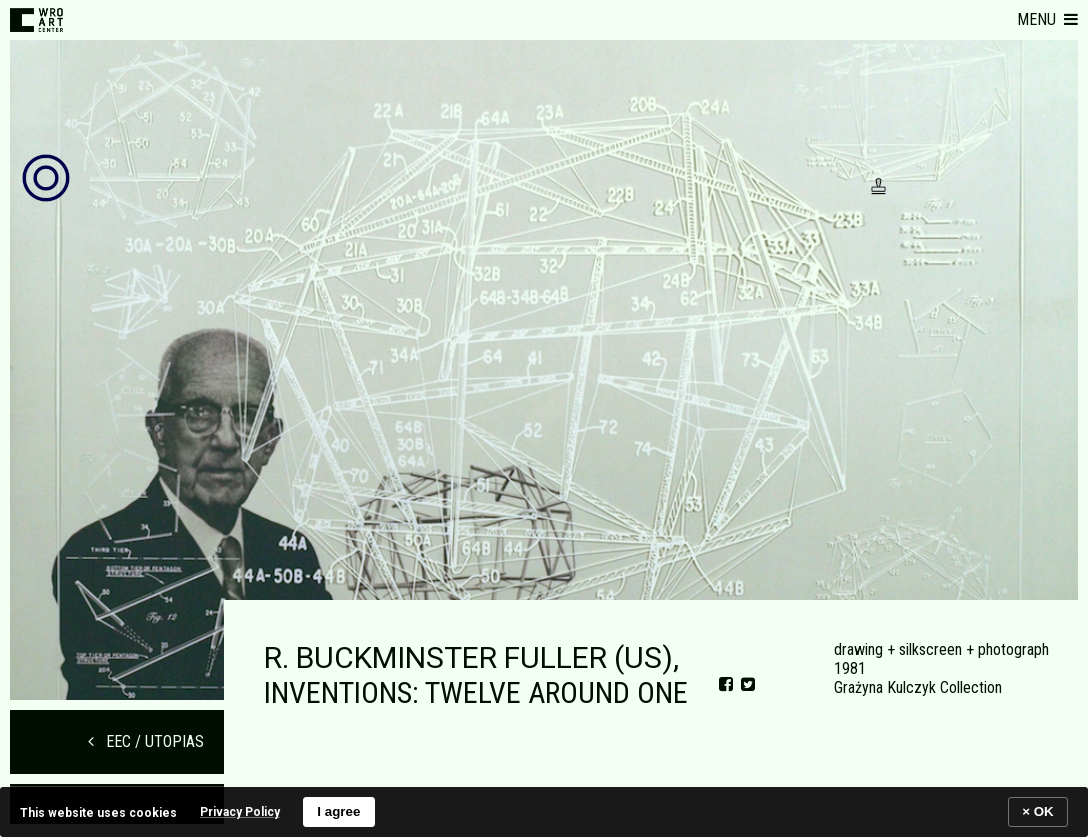 Image resolution: width=1088 pixels, height=837 pixels. Describe the element at coordinates (878, 186) in the screenshot. I see `apply a stamp or seal to a document` at that location.